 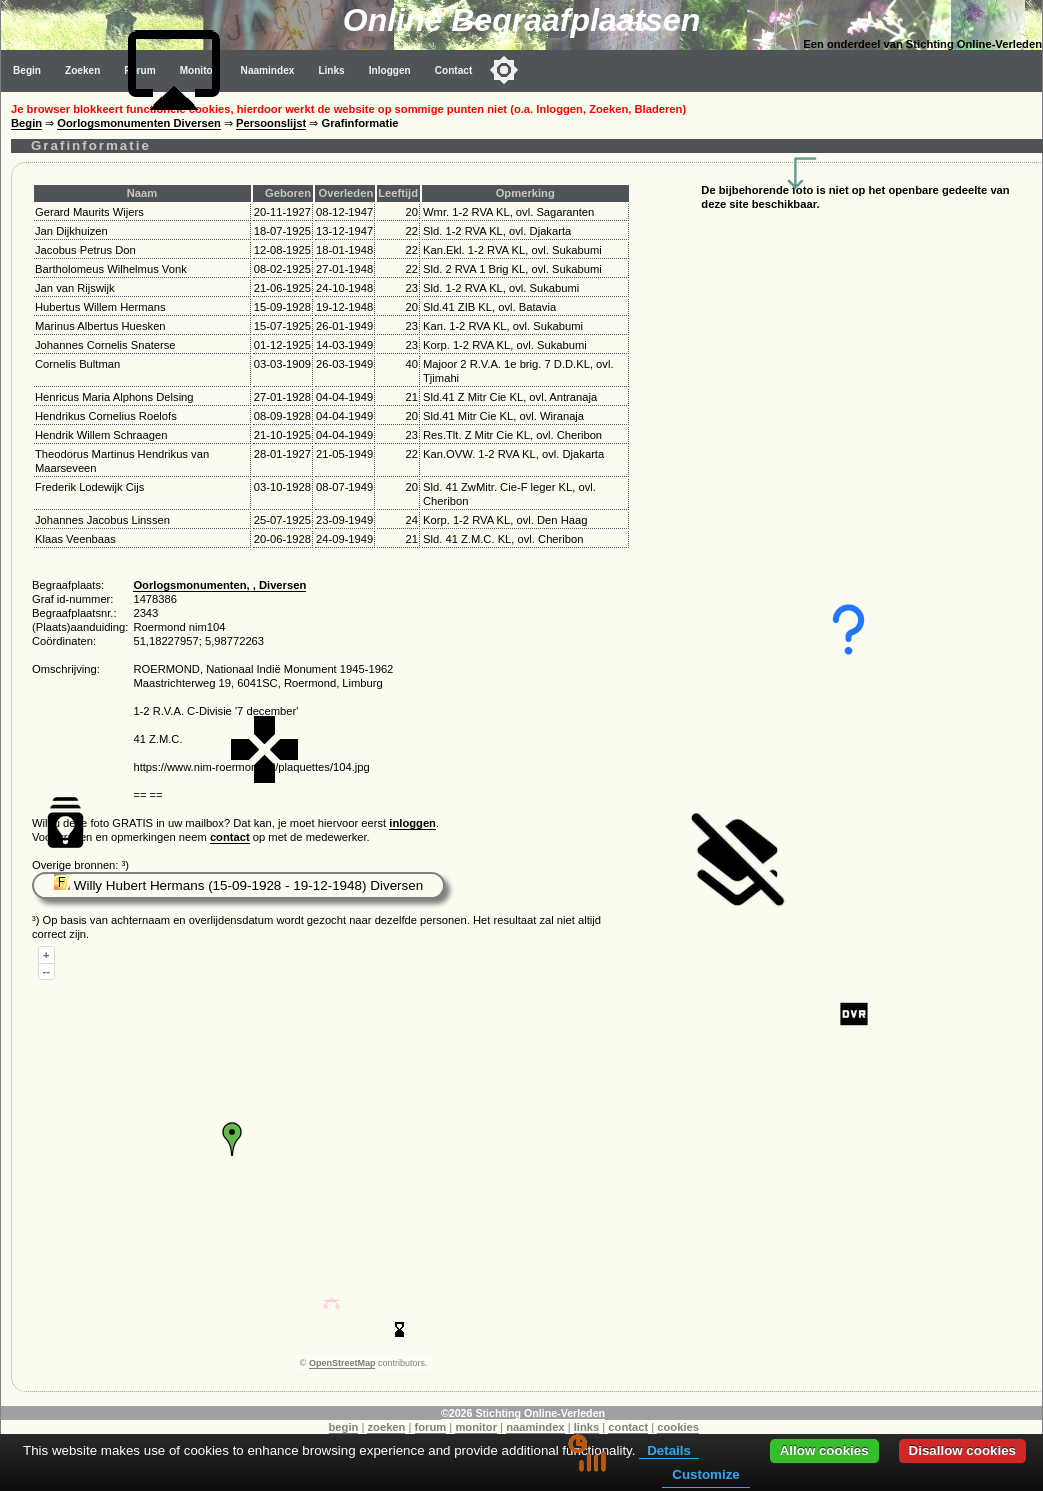 I want to click on stream content to an external display, so click(x=174, y=68).